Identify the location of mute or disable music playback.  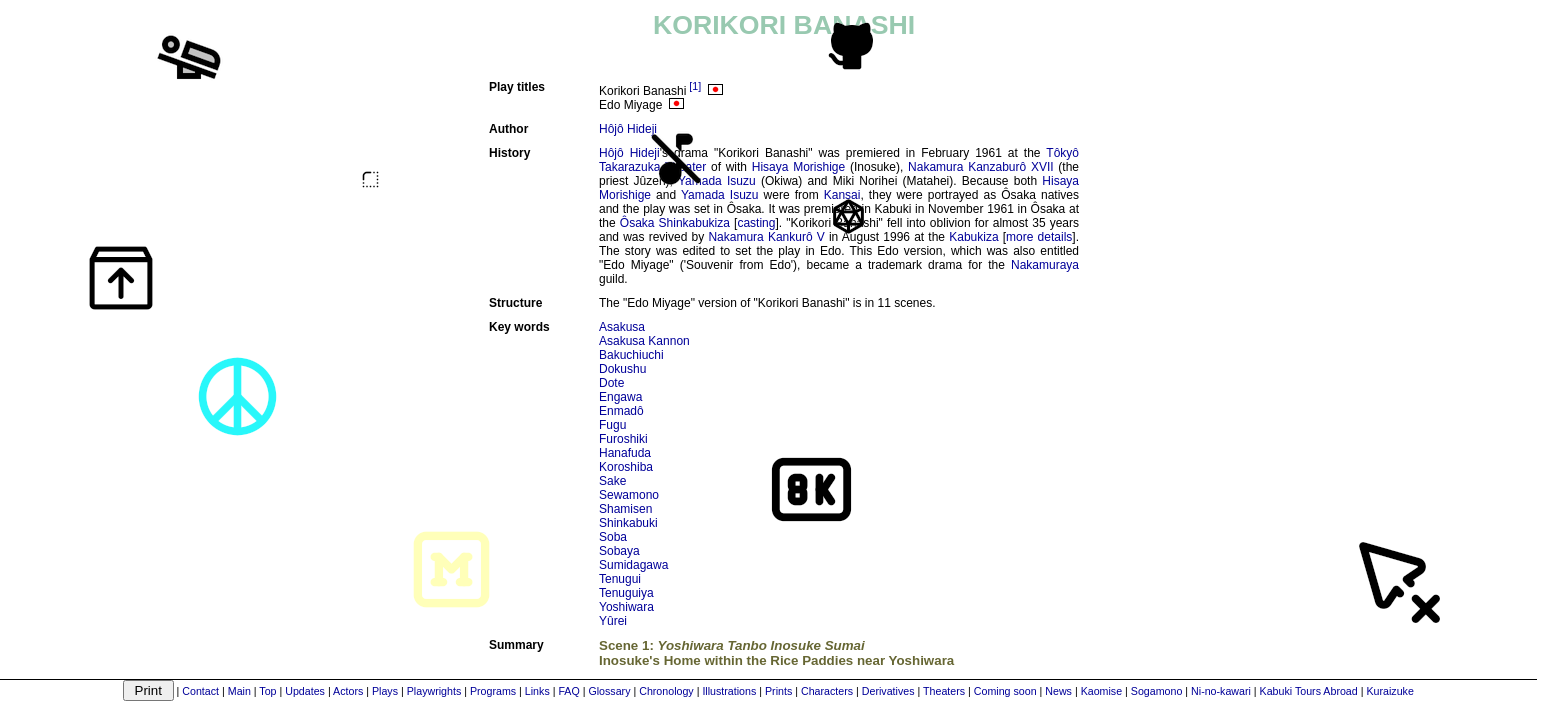
(676, 159).